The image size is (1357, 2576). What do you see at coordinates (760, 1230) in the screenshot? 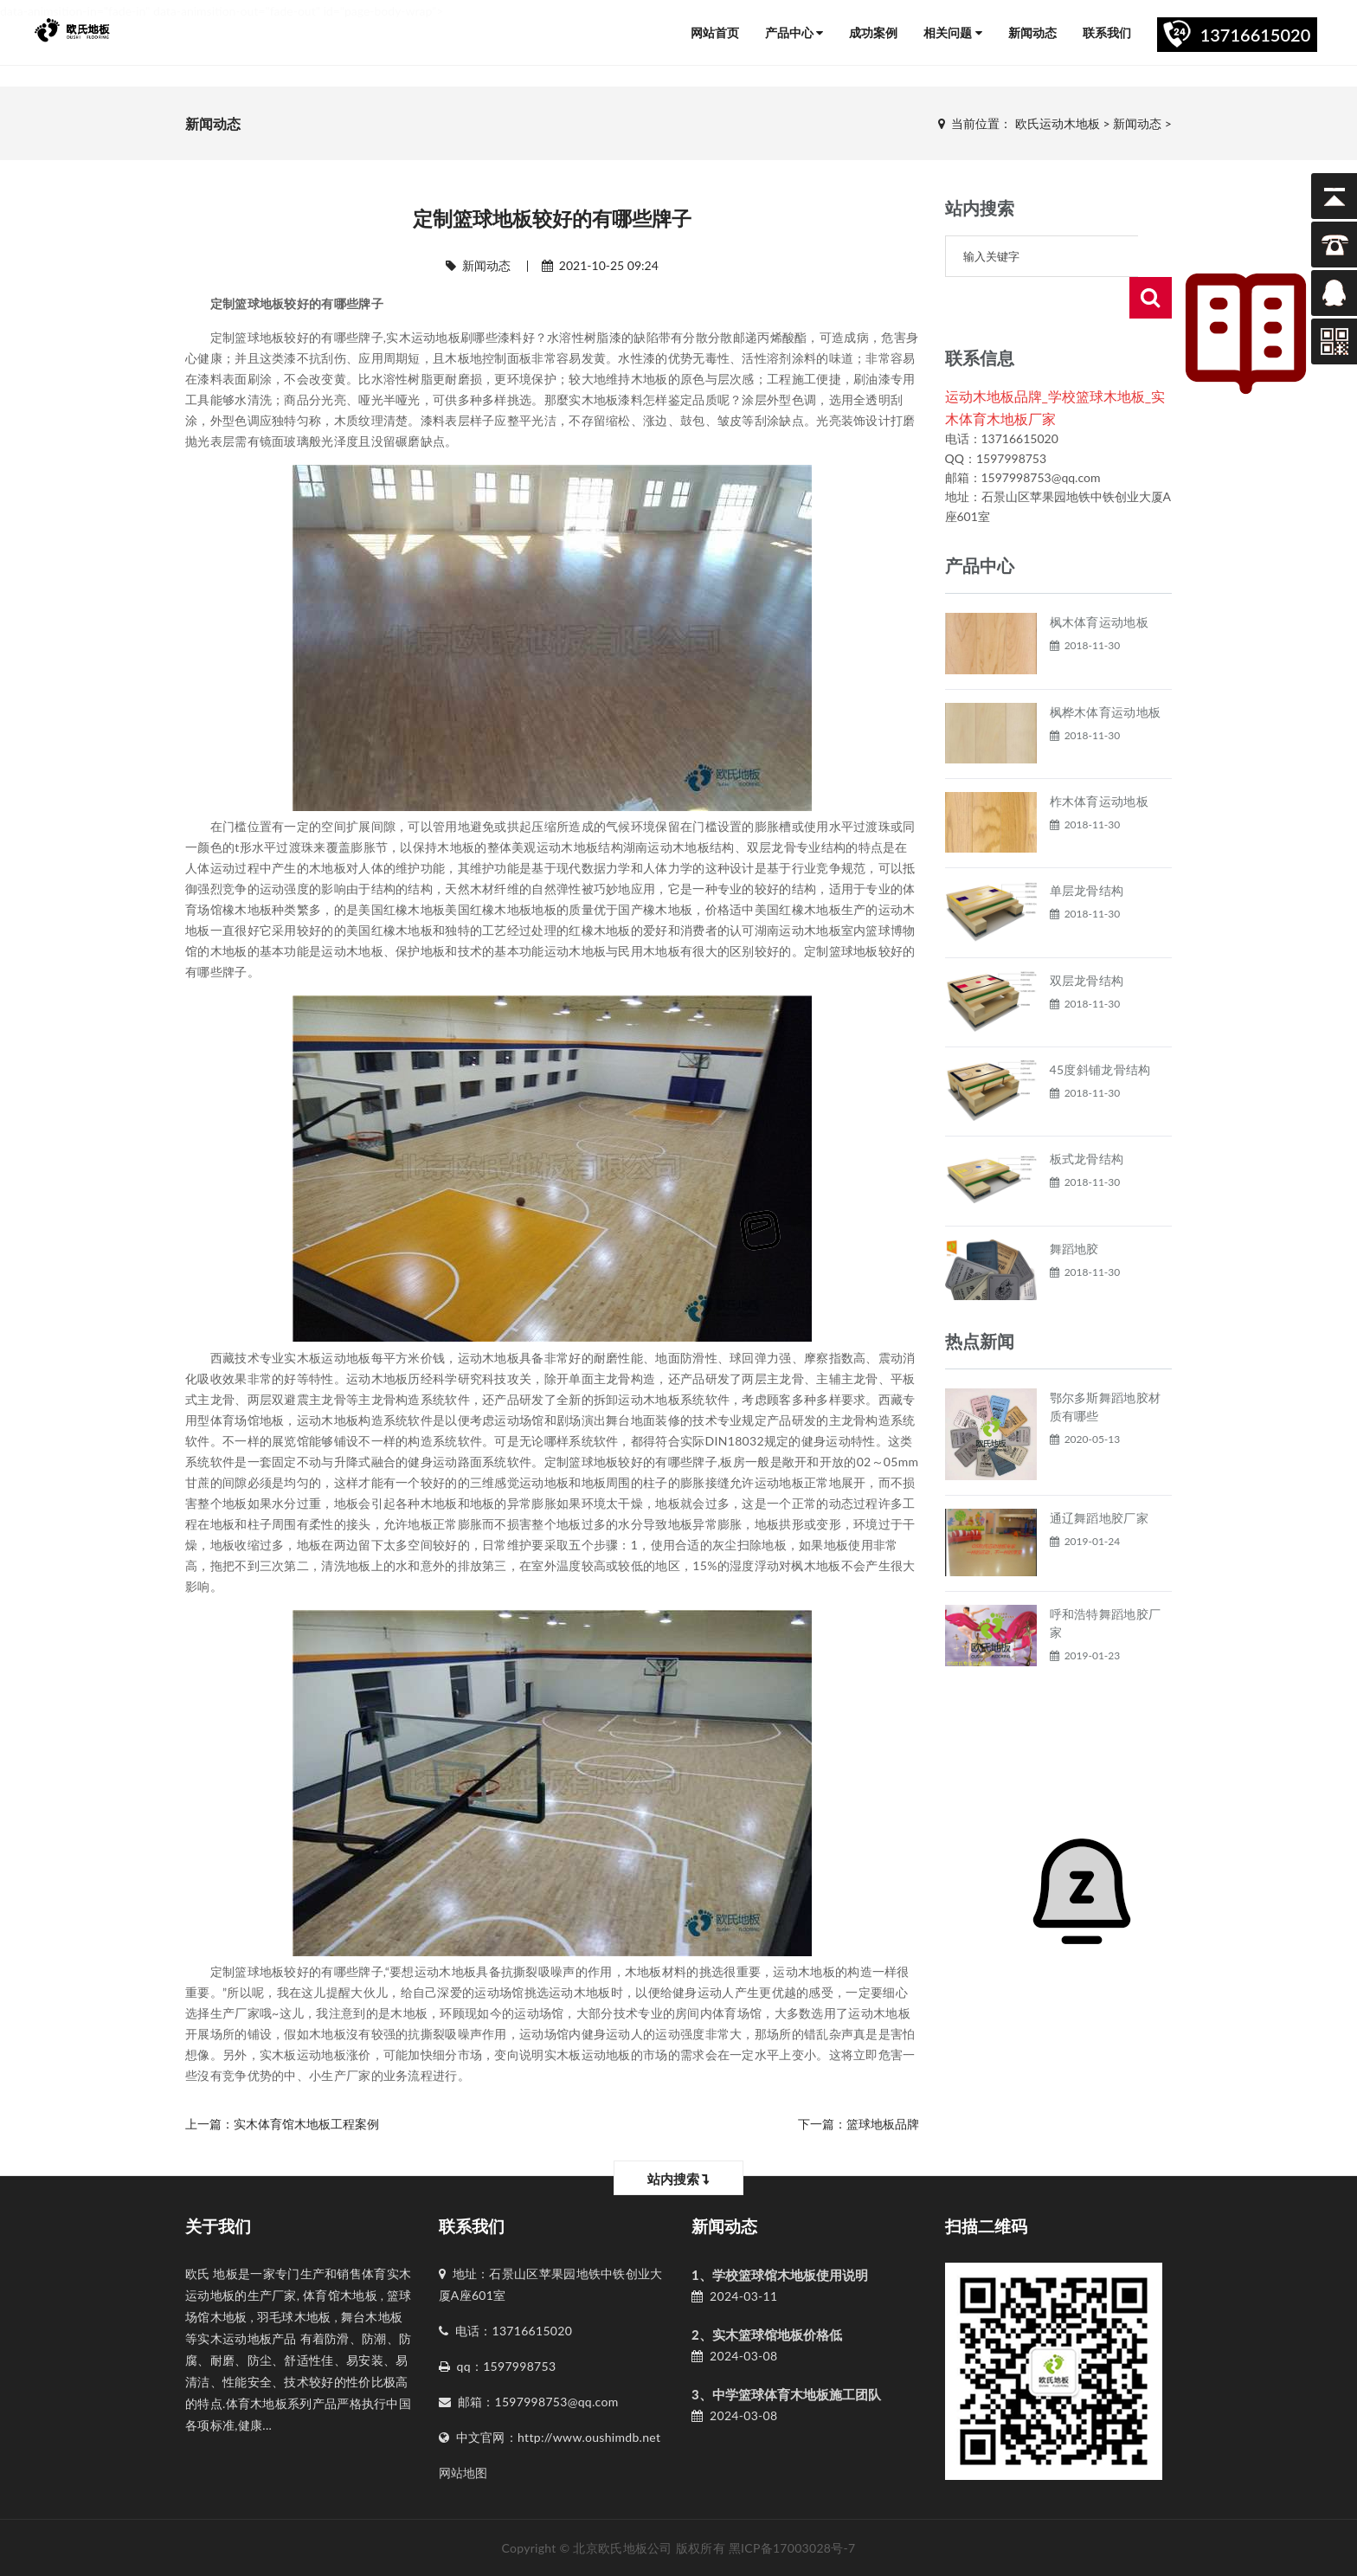
I see `headless ui library logo` at bounding box center [760, 1230].